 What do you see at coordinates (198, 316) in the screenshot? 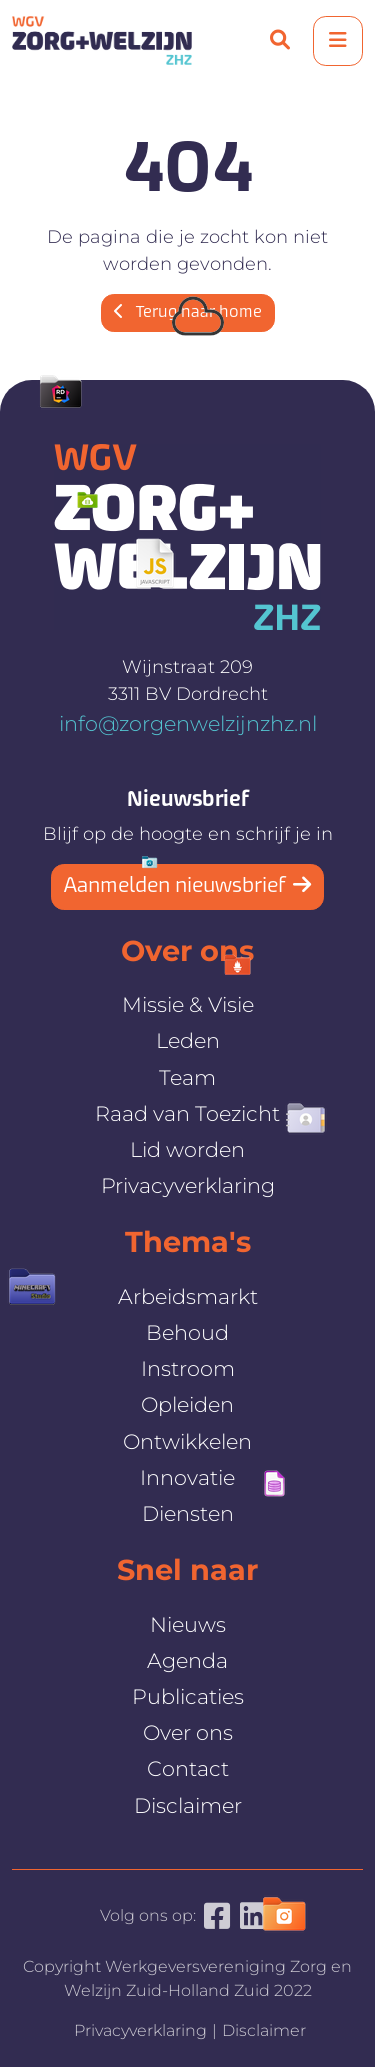
I see `view weather information` at bounding box center [198, 316].